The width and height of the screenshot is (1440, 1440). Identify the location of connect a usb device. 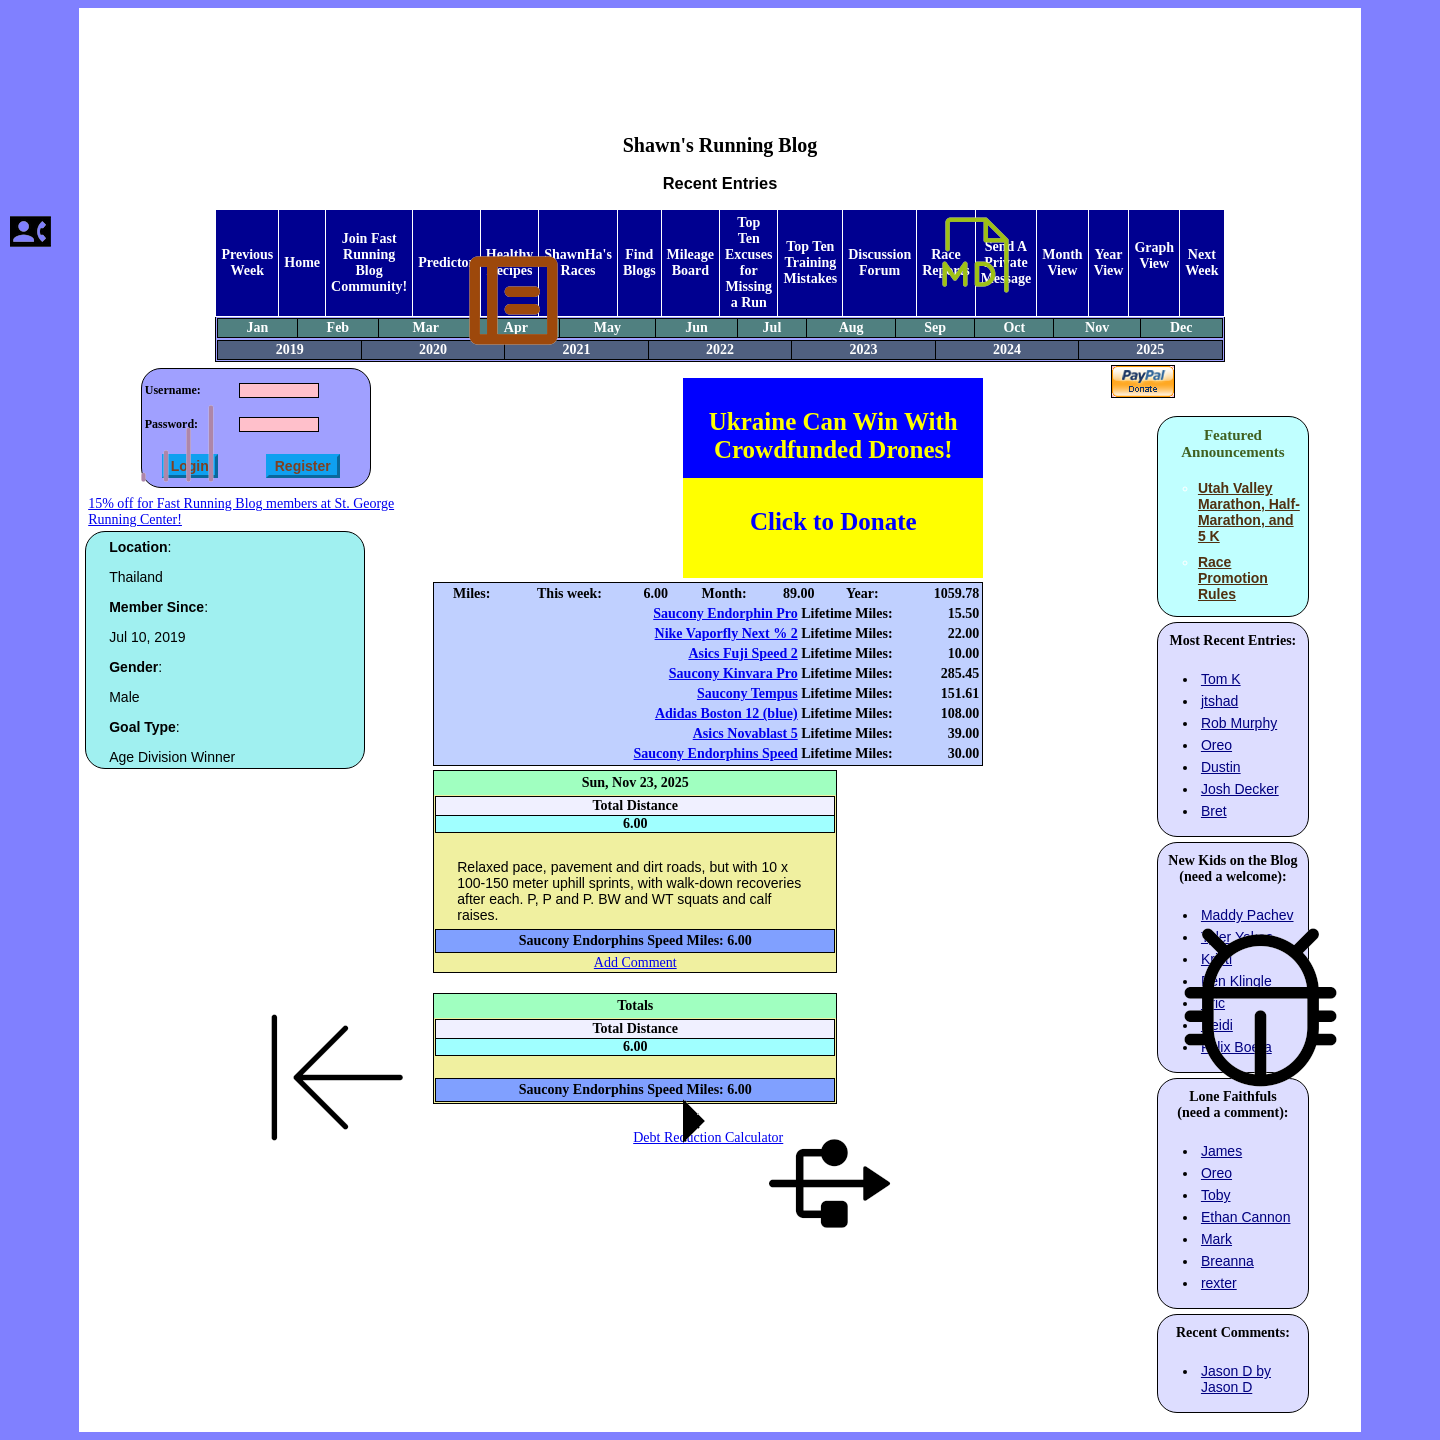
(830, 1183).